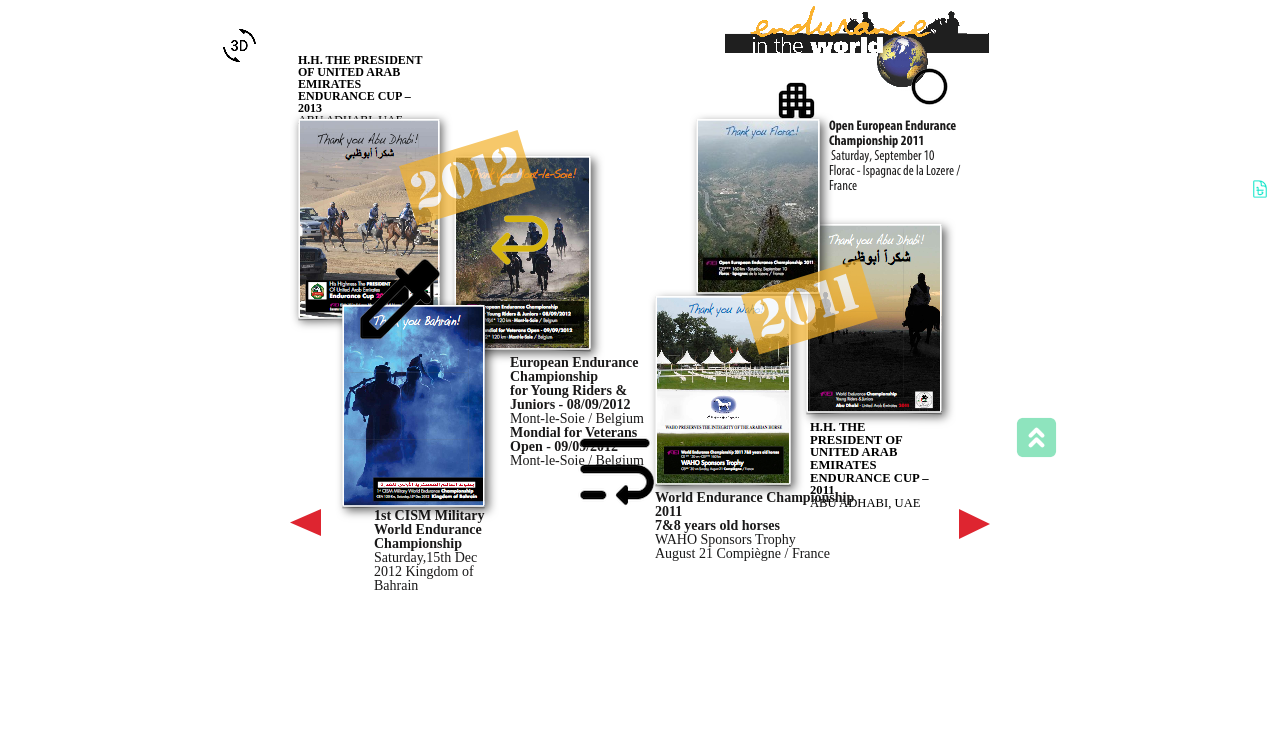  Describe the element at coordinates (615, 469) in the screenshot. I see `toggle text wrapping in a document or editor` at that location.